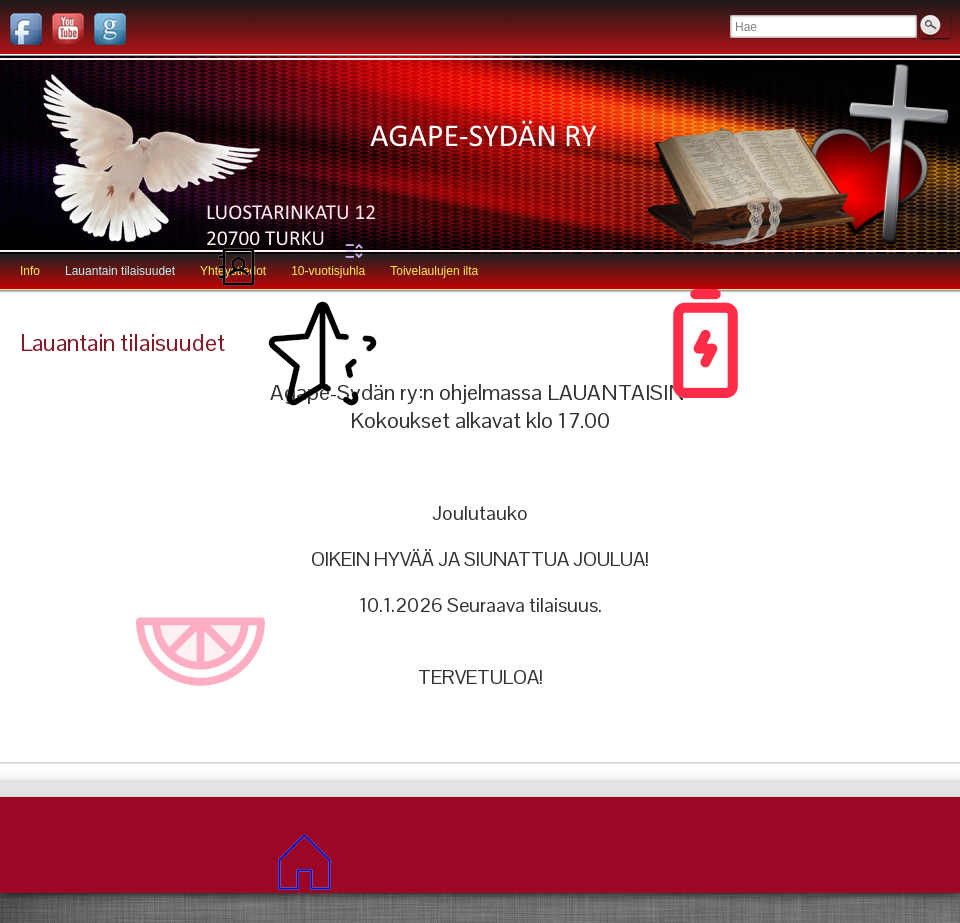 This screenshot has width=960, height=923. I want to click on sort list items ascending or descending, so click(354, 251).